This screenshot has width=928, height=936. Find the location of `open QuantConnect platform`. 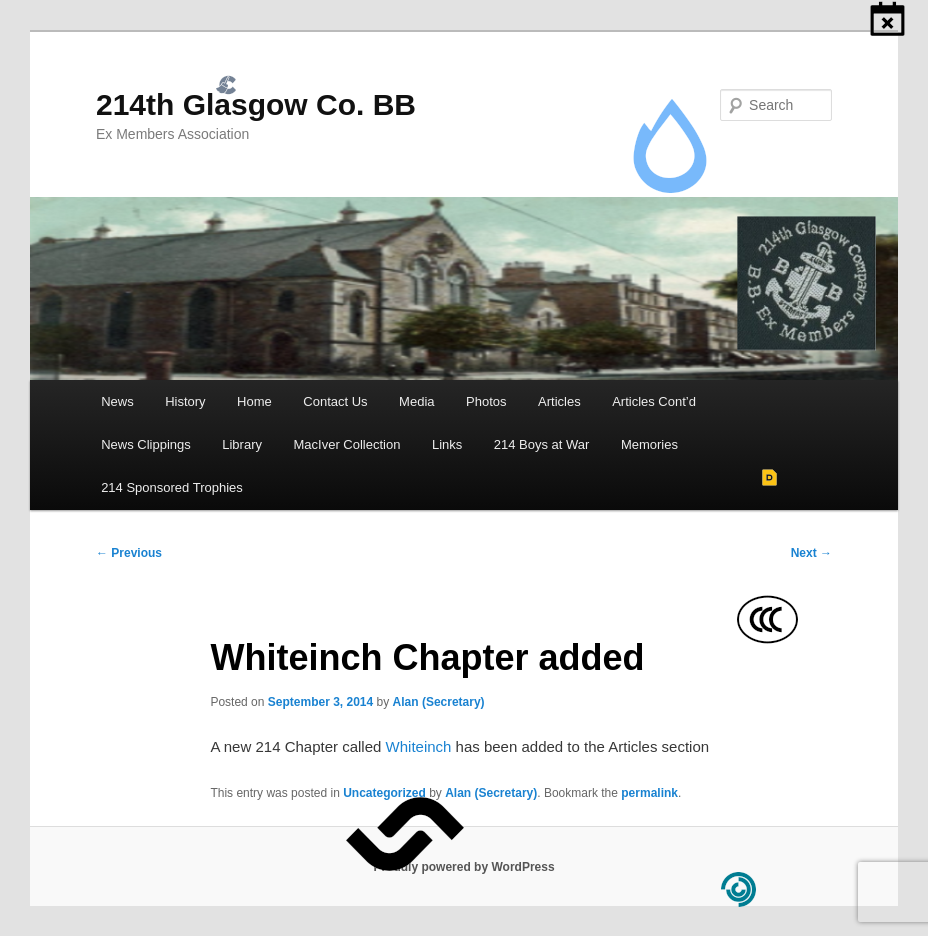

open QuantConnect platform is located at coordinates (738, 889).